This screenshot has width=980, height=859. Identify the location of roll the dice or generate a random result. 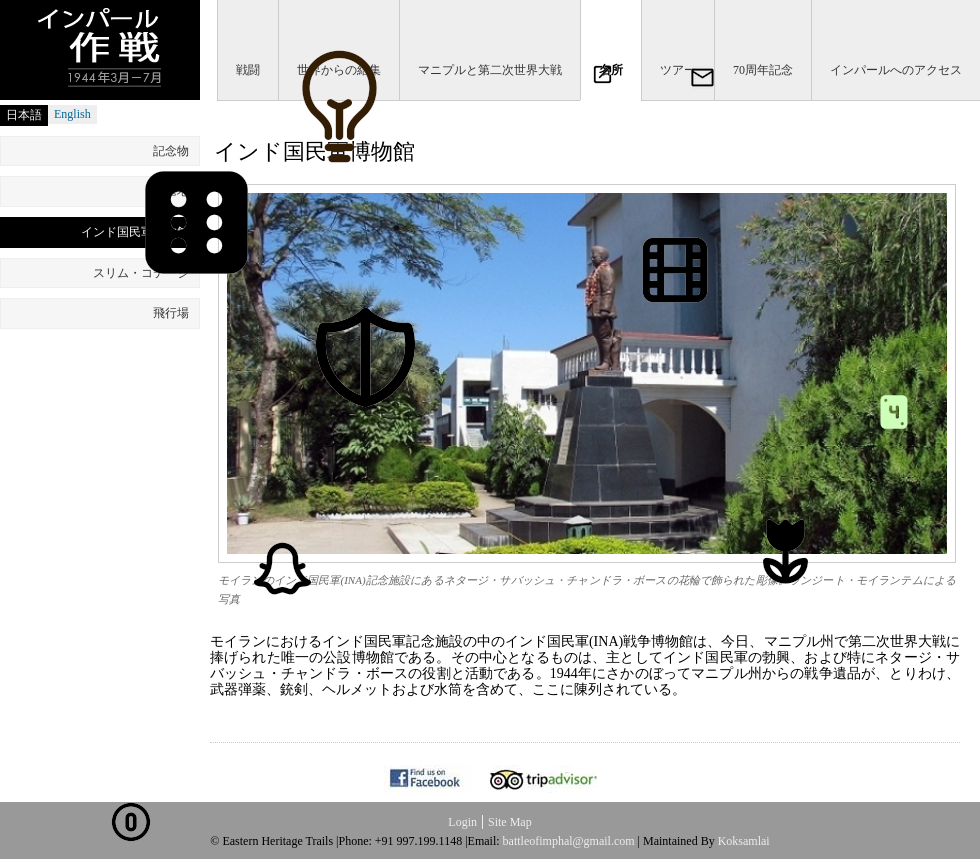
(196, 222).